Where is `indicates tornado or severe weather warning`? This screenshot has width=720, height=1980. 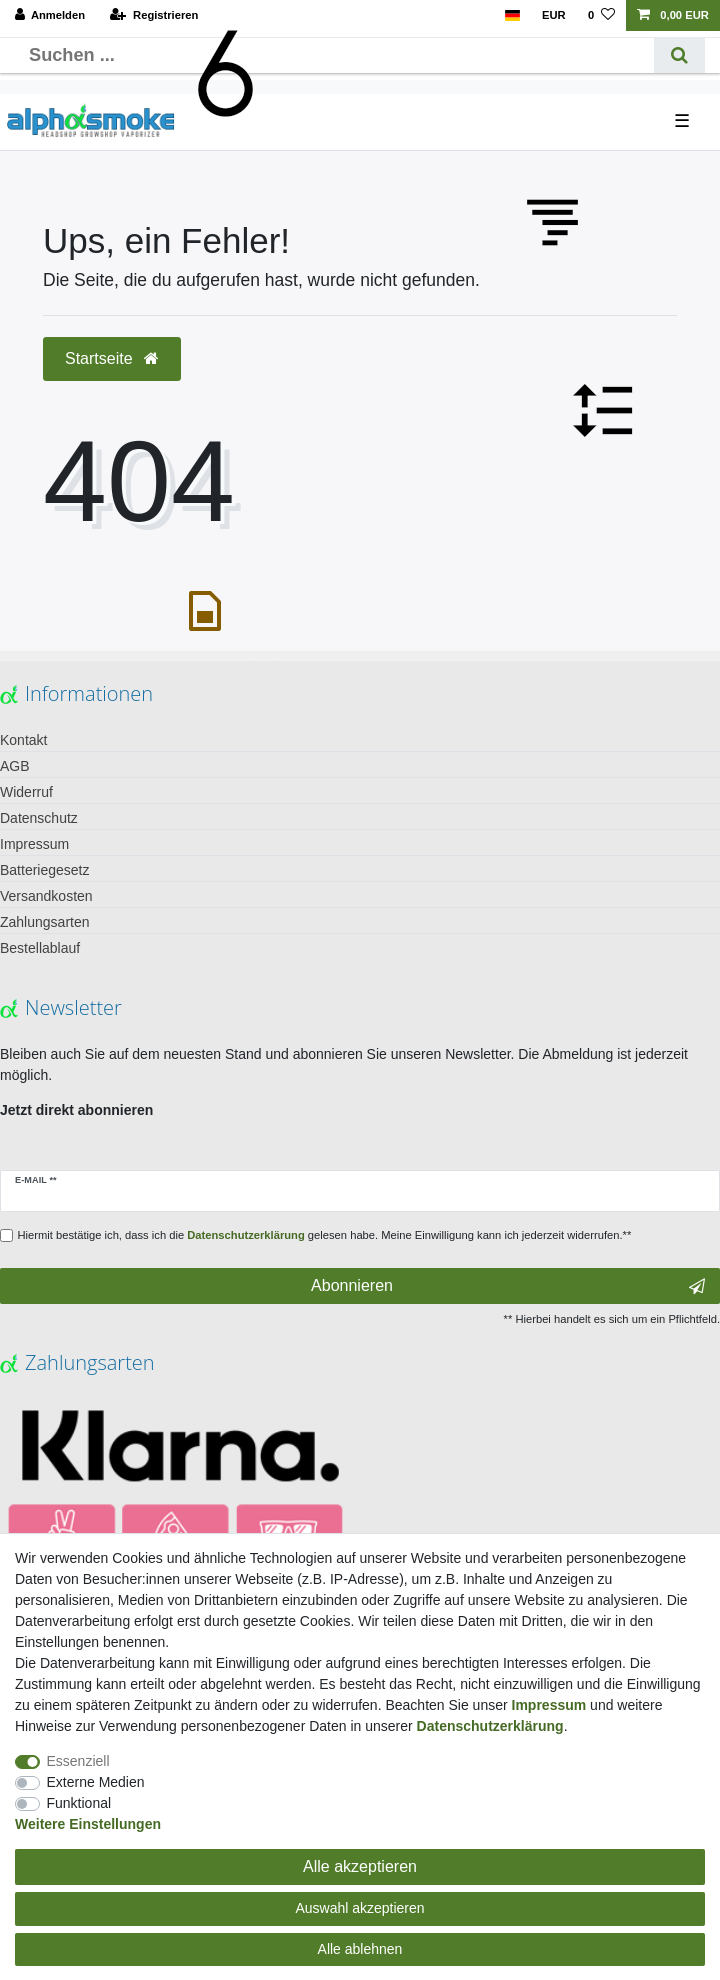 indicates tornado or severe weather warning is located at coordinates (552, 222).